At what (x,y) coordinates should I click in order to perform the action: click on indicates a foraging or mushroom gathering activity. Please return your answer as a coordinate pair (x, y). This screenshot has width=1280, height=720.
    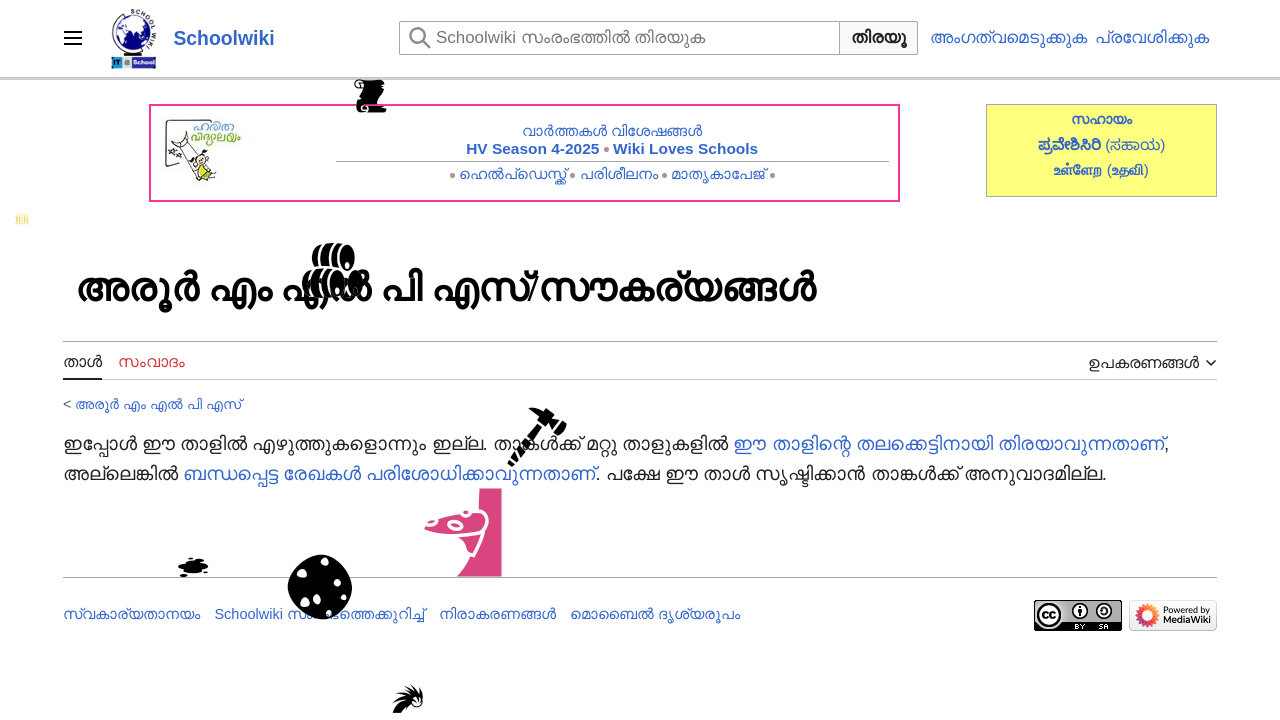
    Looking at the image, I should click on (457, 532).